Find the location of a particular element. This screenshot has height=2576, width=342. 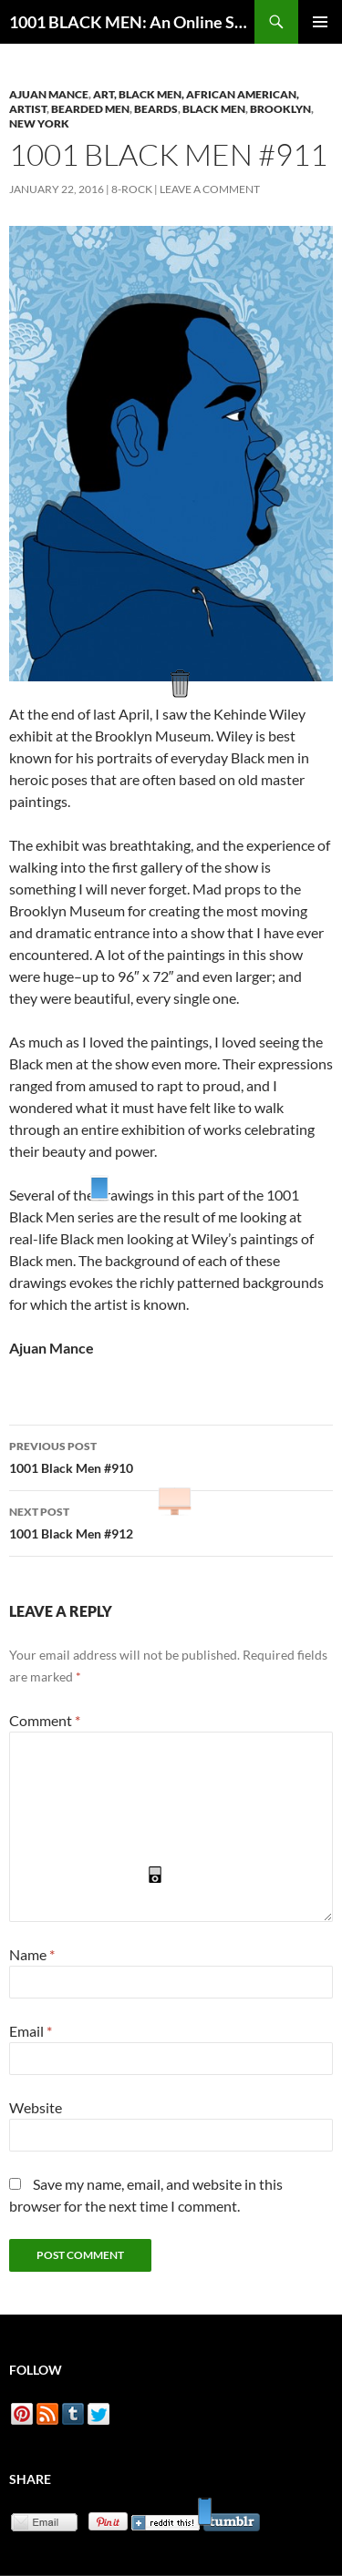

iPod Nano device in sidebar is located at coordinates (155, 1875).